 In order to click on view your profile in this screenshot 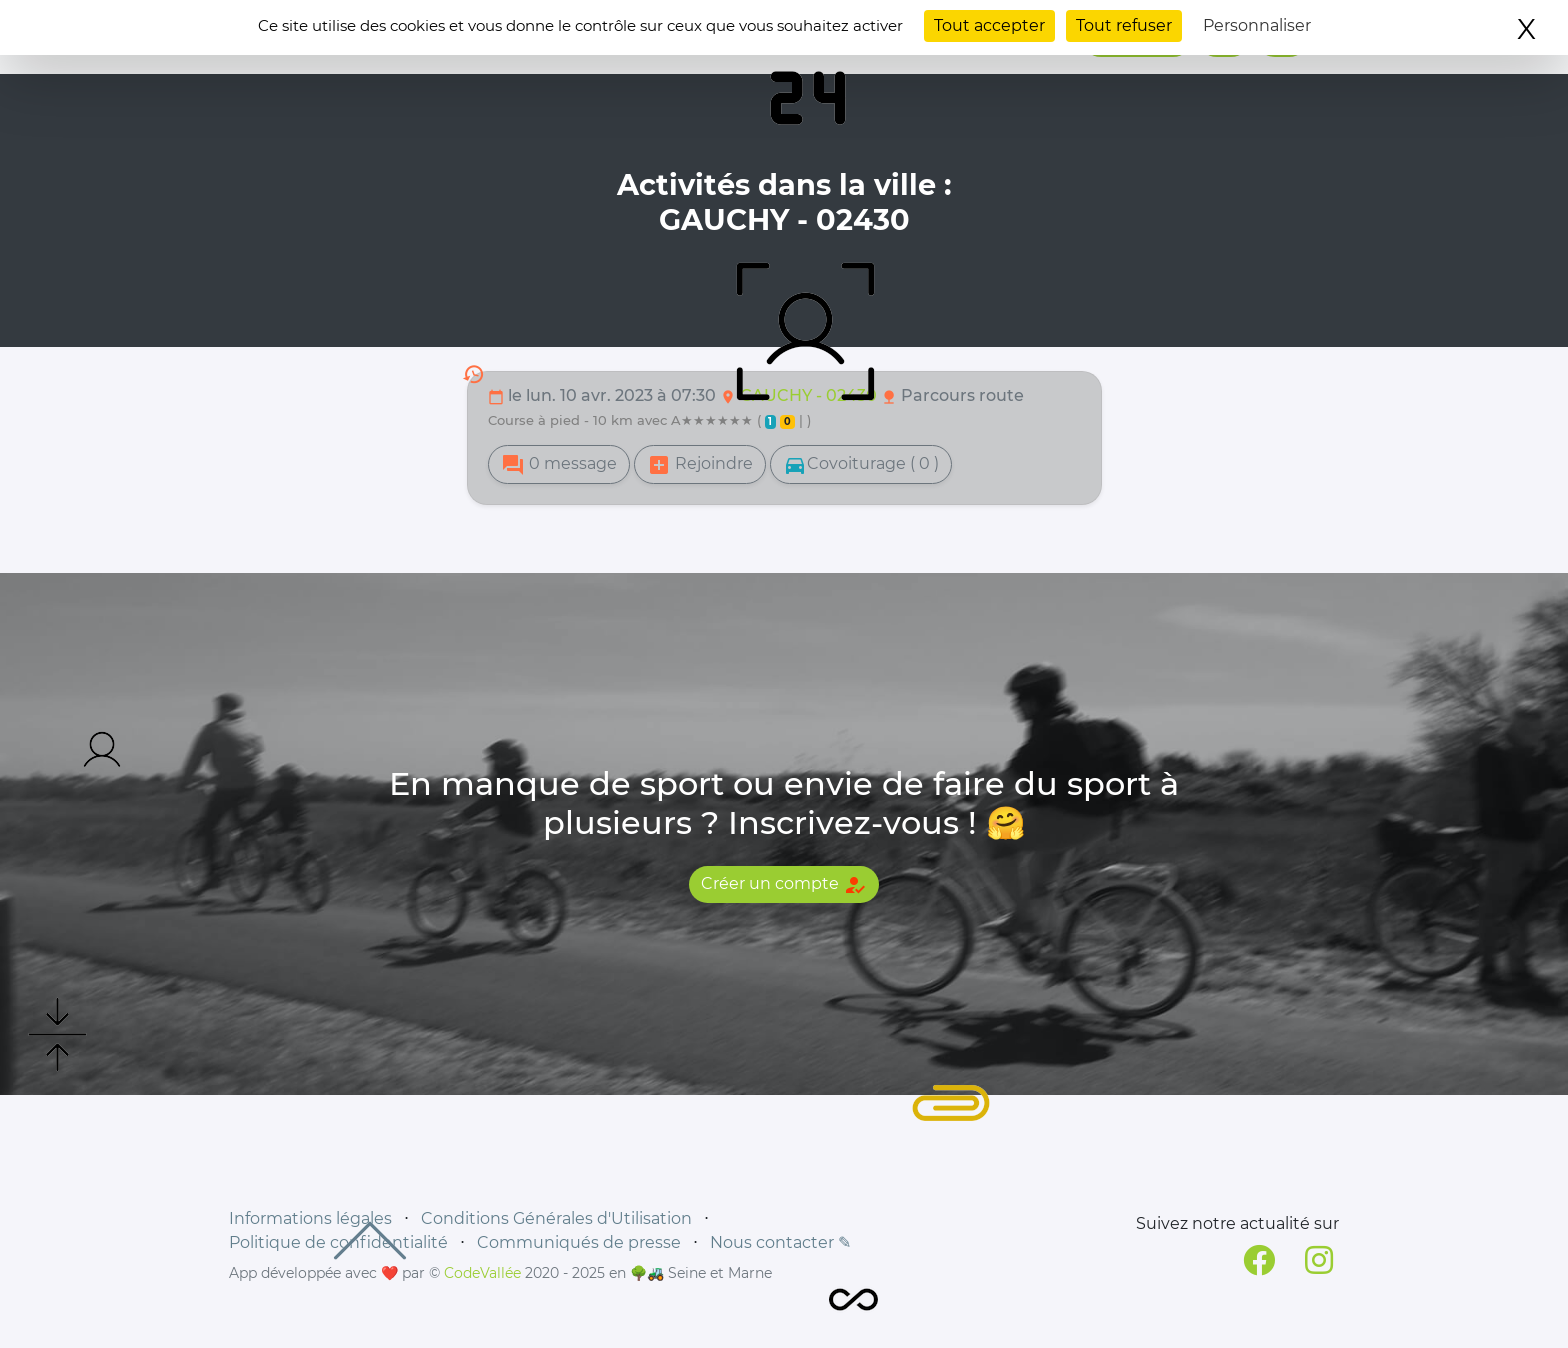, I will do `click(102, 750)`.